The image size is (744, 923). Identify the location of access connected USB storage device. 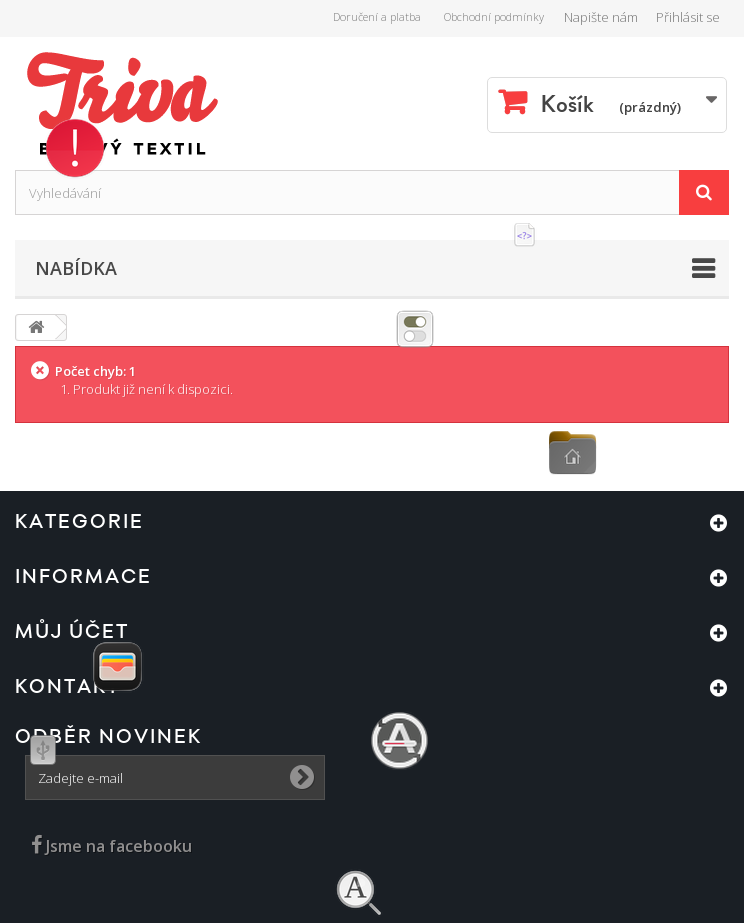
(43, 750).